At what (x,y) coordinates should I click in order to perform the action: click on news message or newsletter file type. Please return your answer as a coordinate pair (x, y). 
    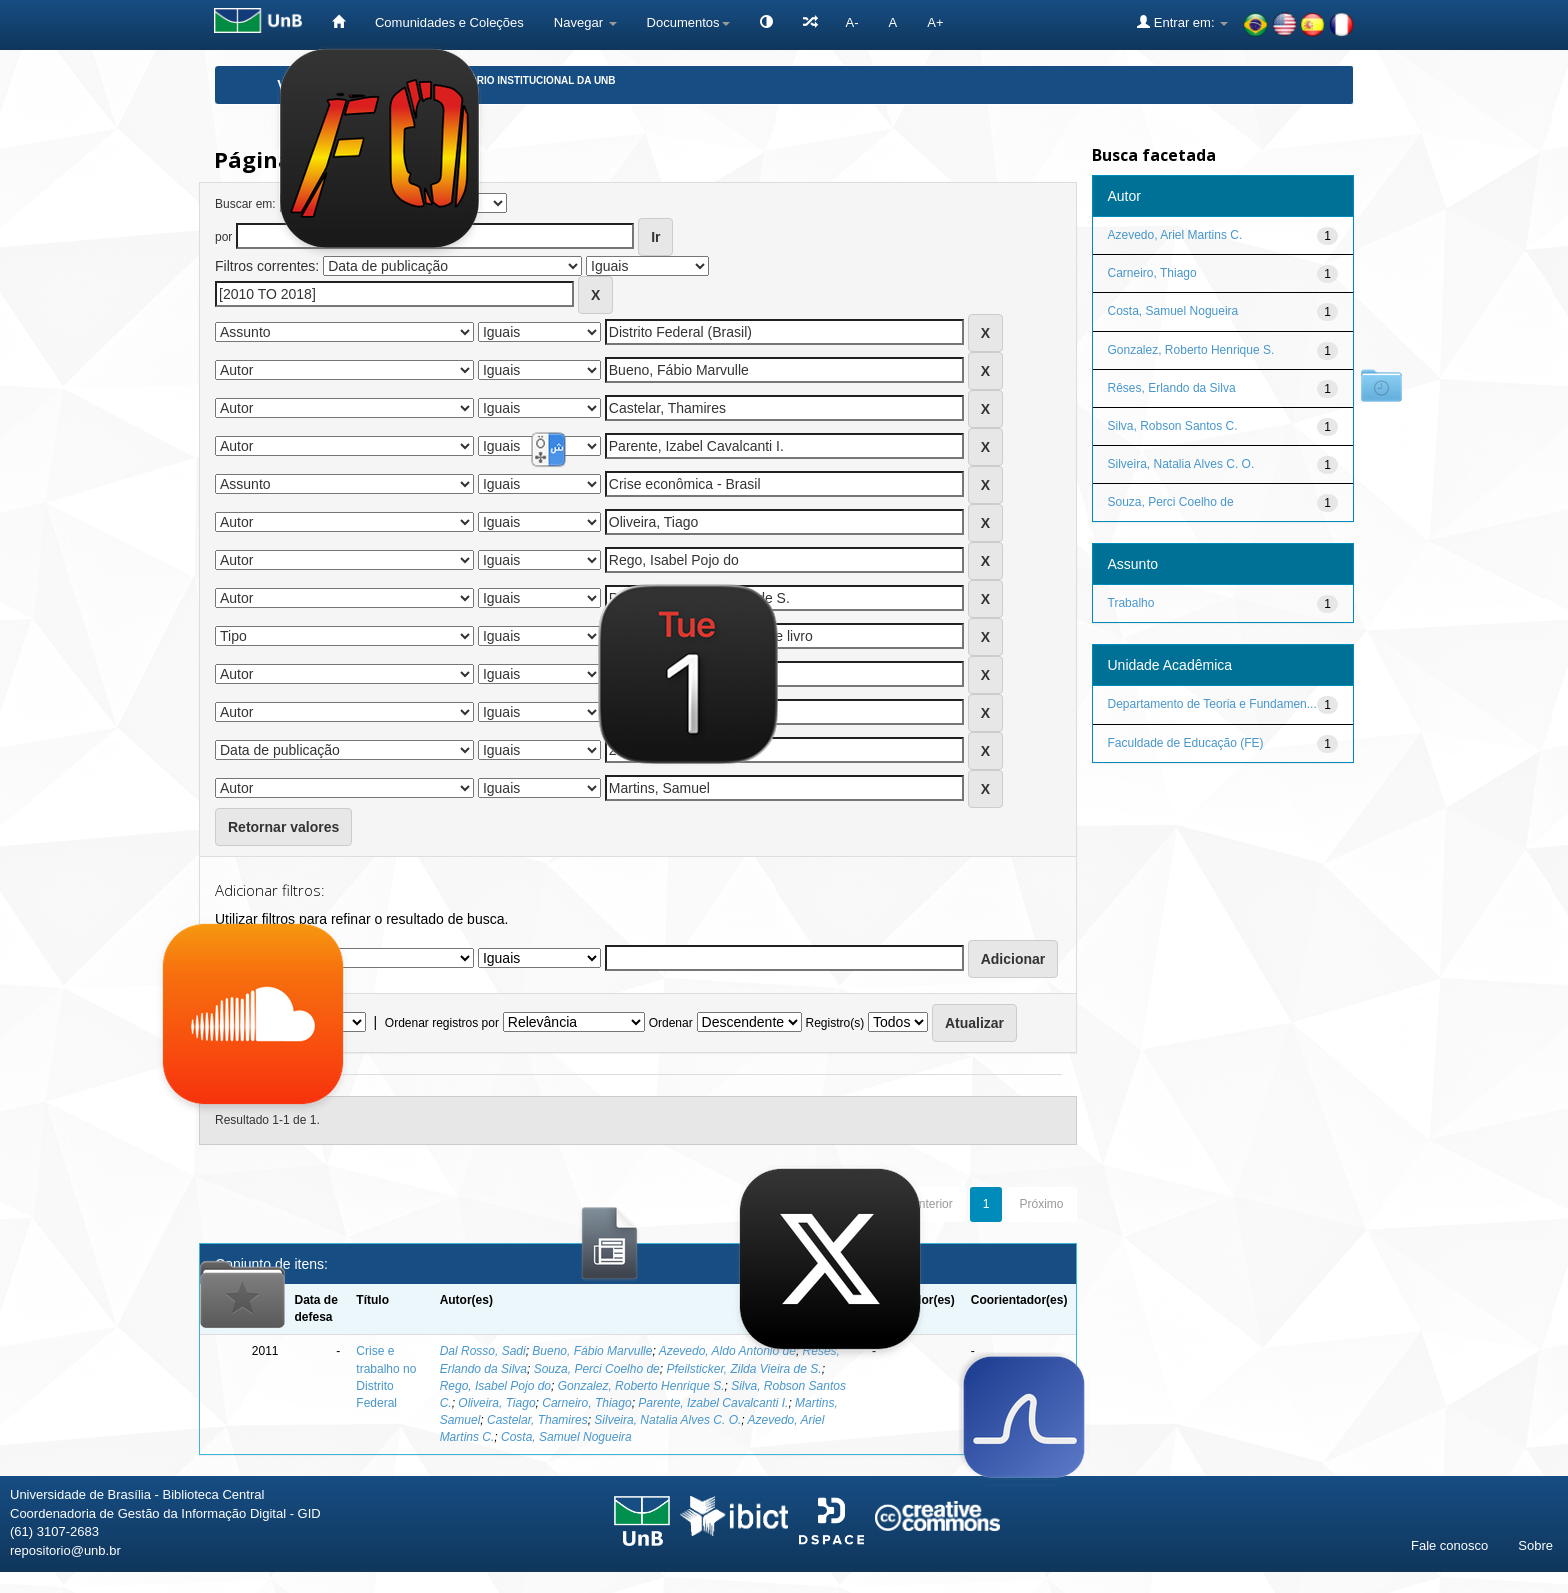
    Looking at the image, I should click on (609, 1244).